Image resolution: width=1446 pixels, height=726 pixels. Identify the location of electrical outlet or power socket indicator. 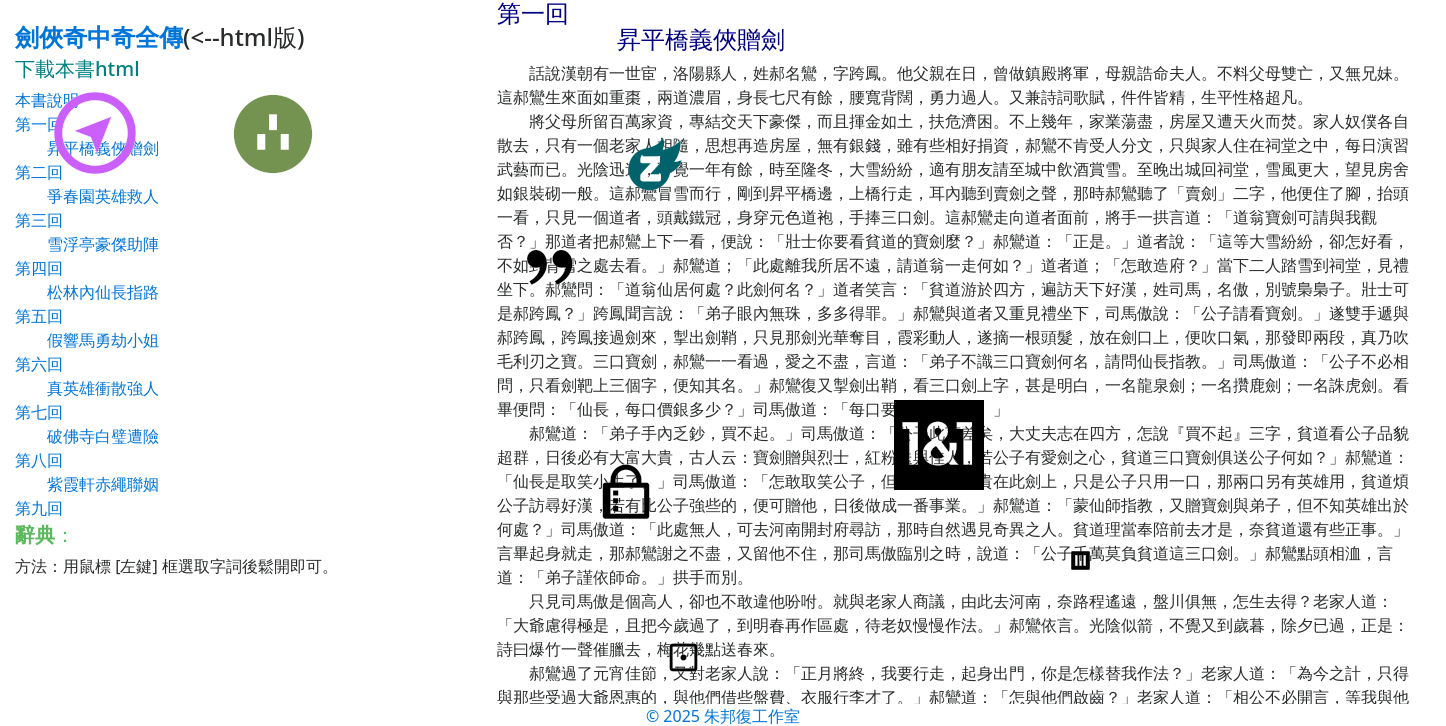
(273, 134).